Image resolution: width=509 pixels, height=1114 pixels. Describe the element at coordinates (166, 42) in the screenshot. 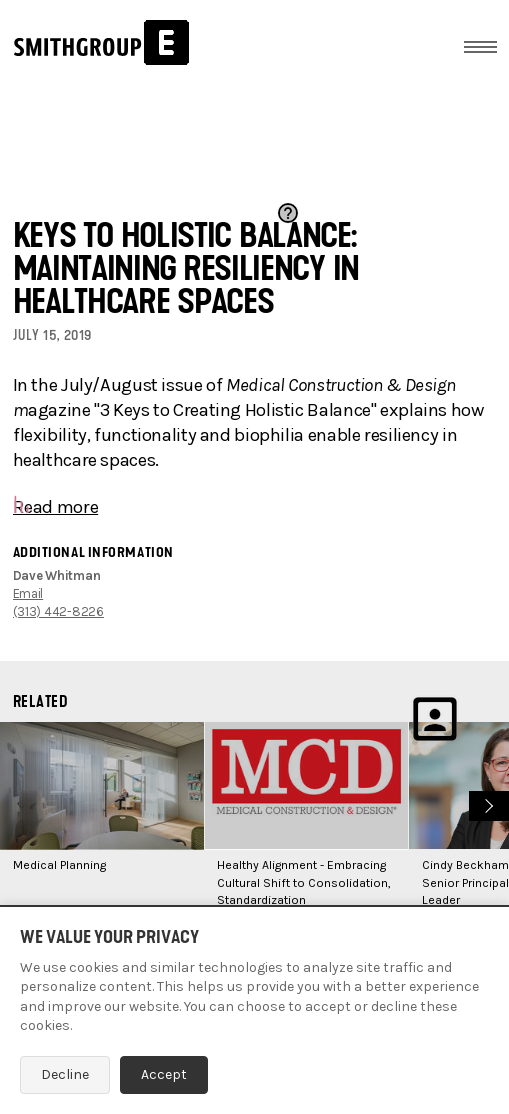

I see `indicates explicit content warning` at that location.